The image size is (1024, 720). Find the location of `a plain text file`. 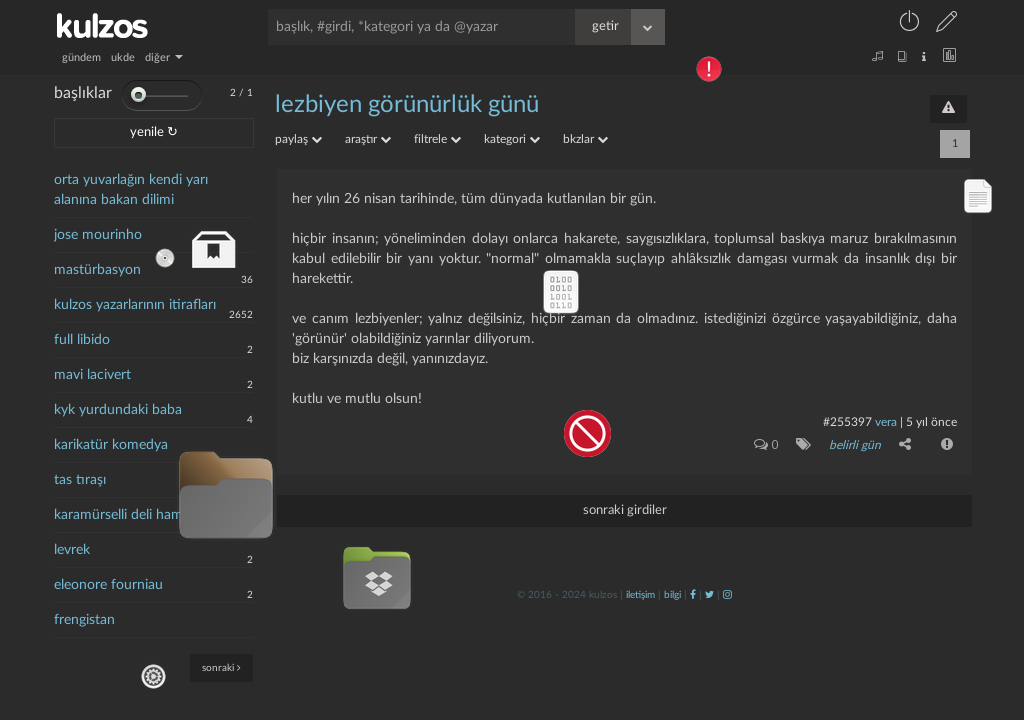

a plain text file is located at coordinates (978, 196).